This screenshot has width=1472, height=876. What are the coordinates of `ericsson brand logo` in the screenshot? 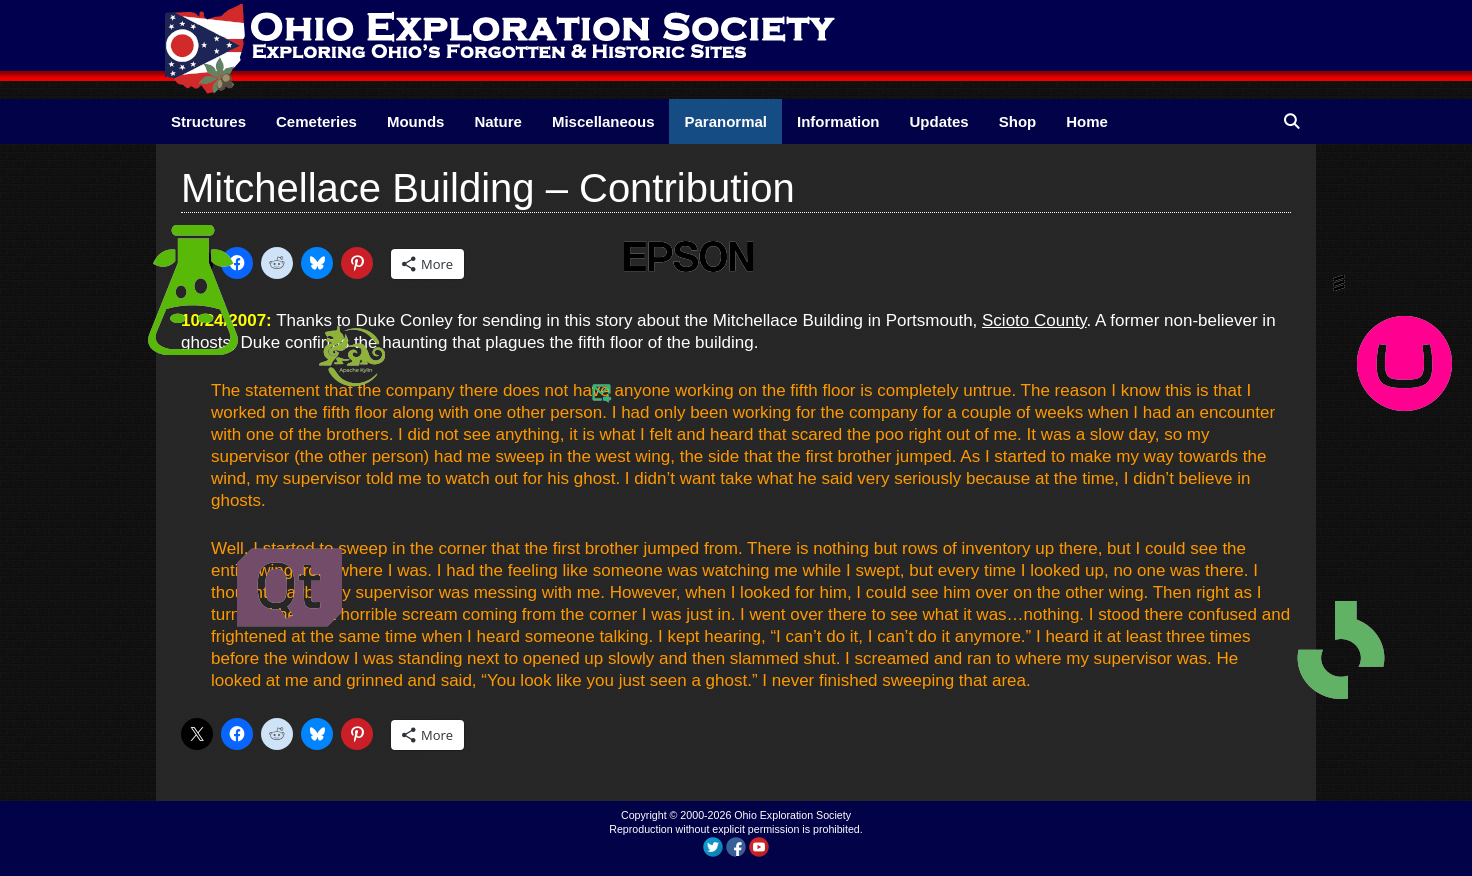 It's located at (1339, 283).